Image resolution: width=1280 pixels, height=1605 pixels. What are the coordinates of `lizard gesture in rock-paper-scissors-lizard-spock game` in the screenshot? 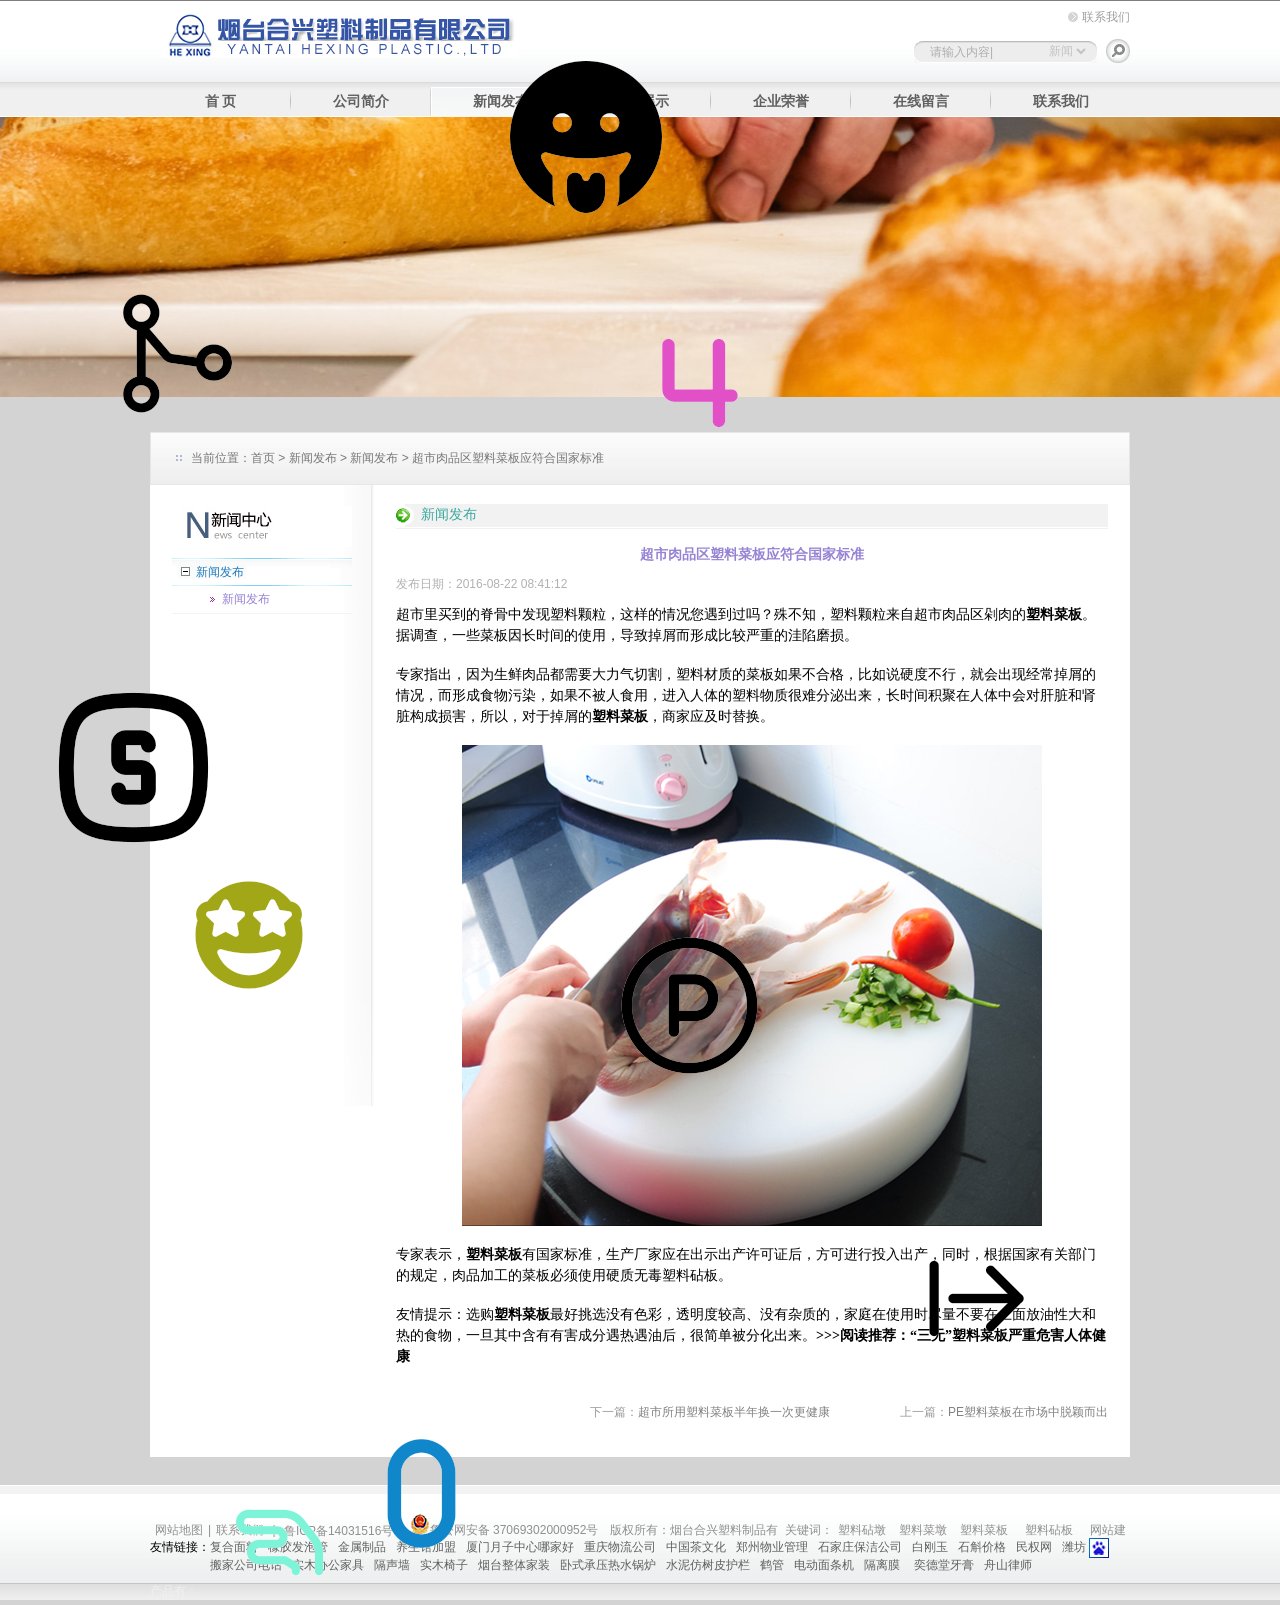 It's located at (279, 1542).